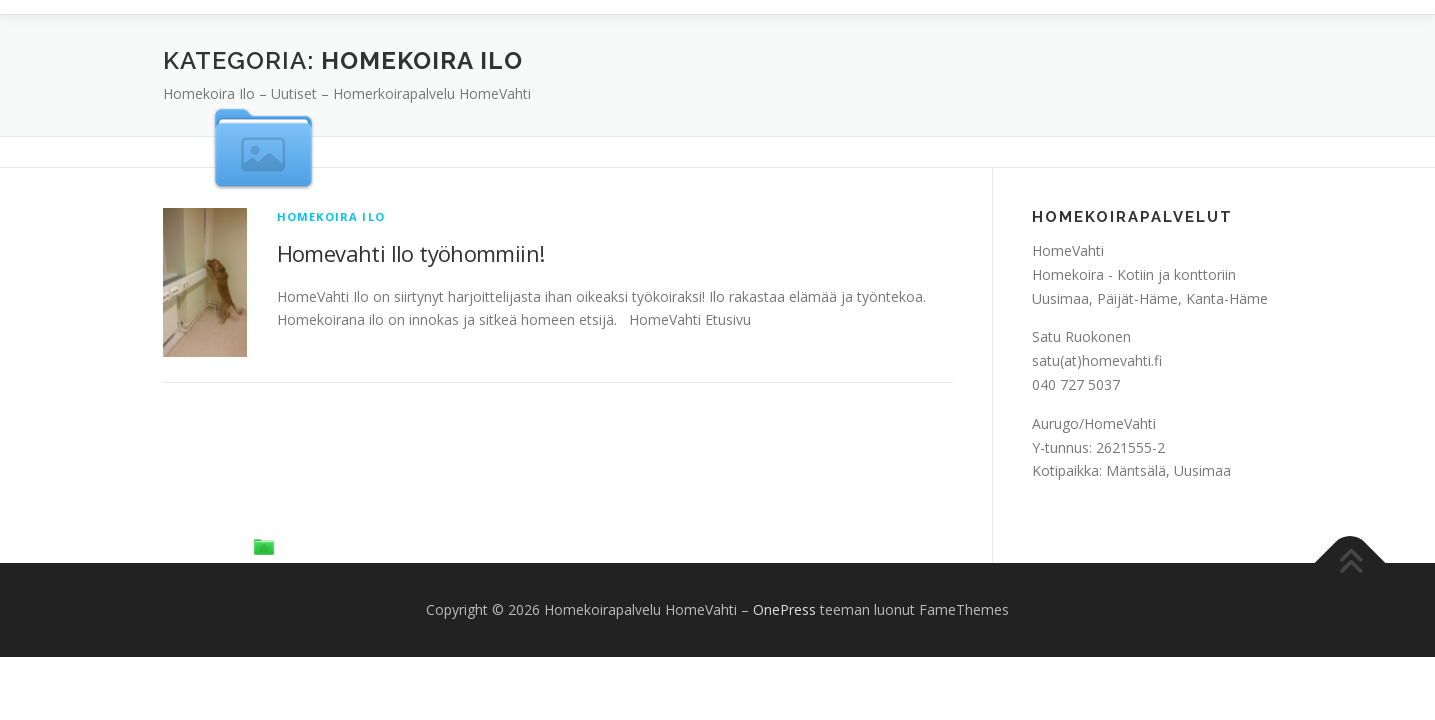  I want to click on folder containing html web files, so click(264, 547).